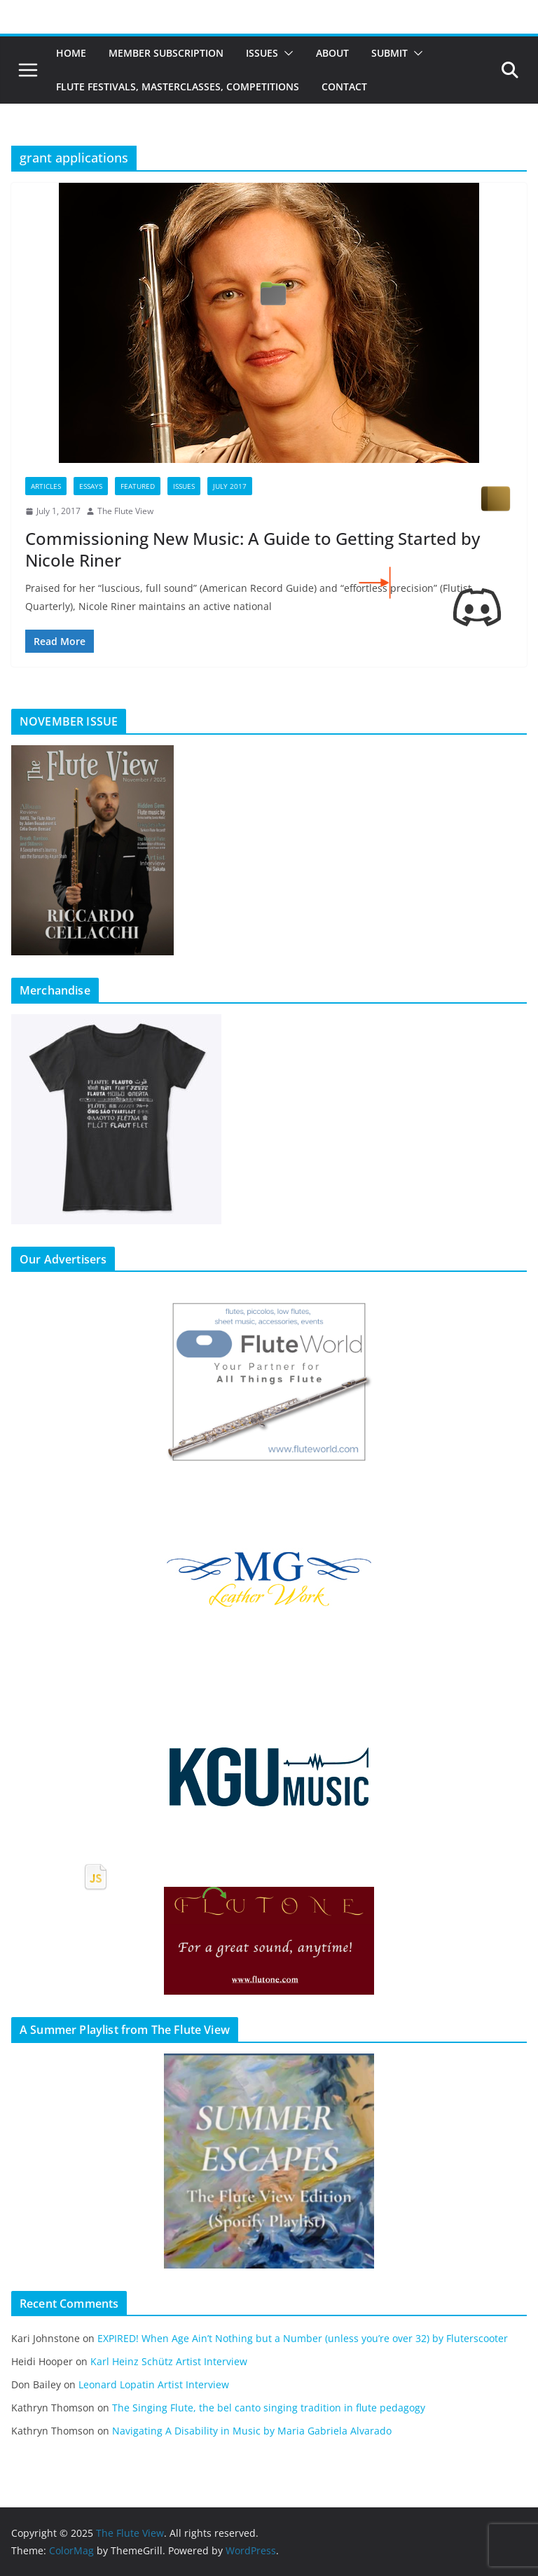  Describe the element at coordinates (214, 1892) in the screenshot. I see `redo the last undone action` at that location.